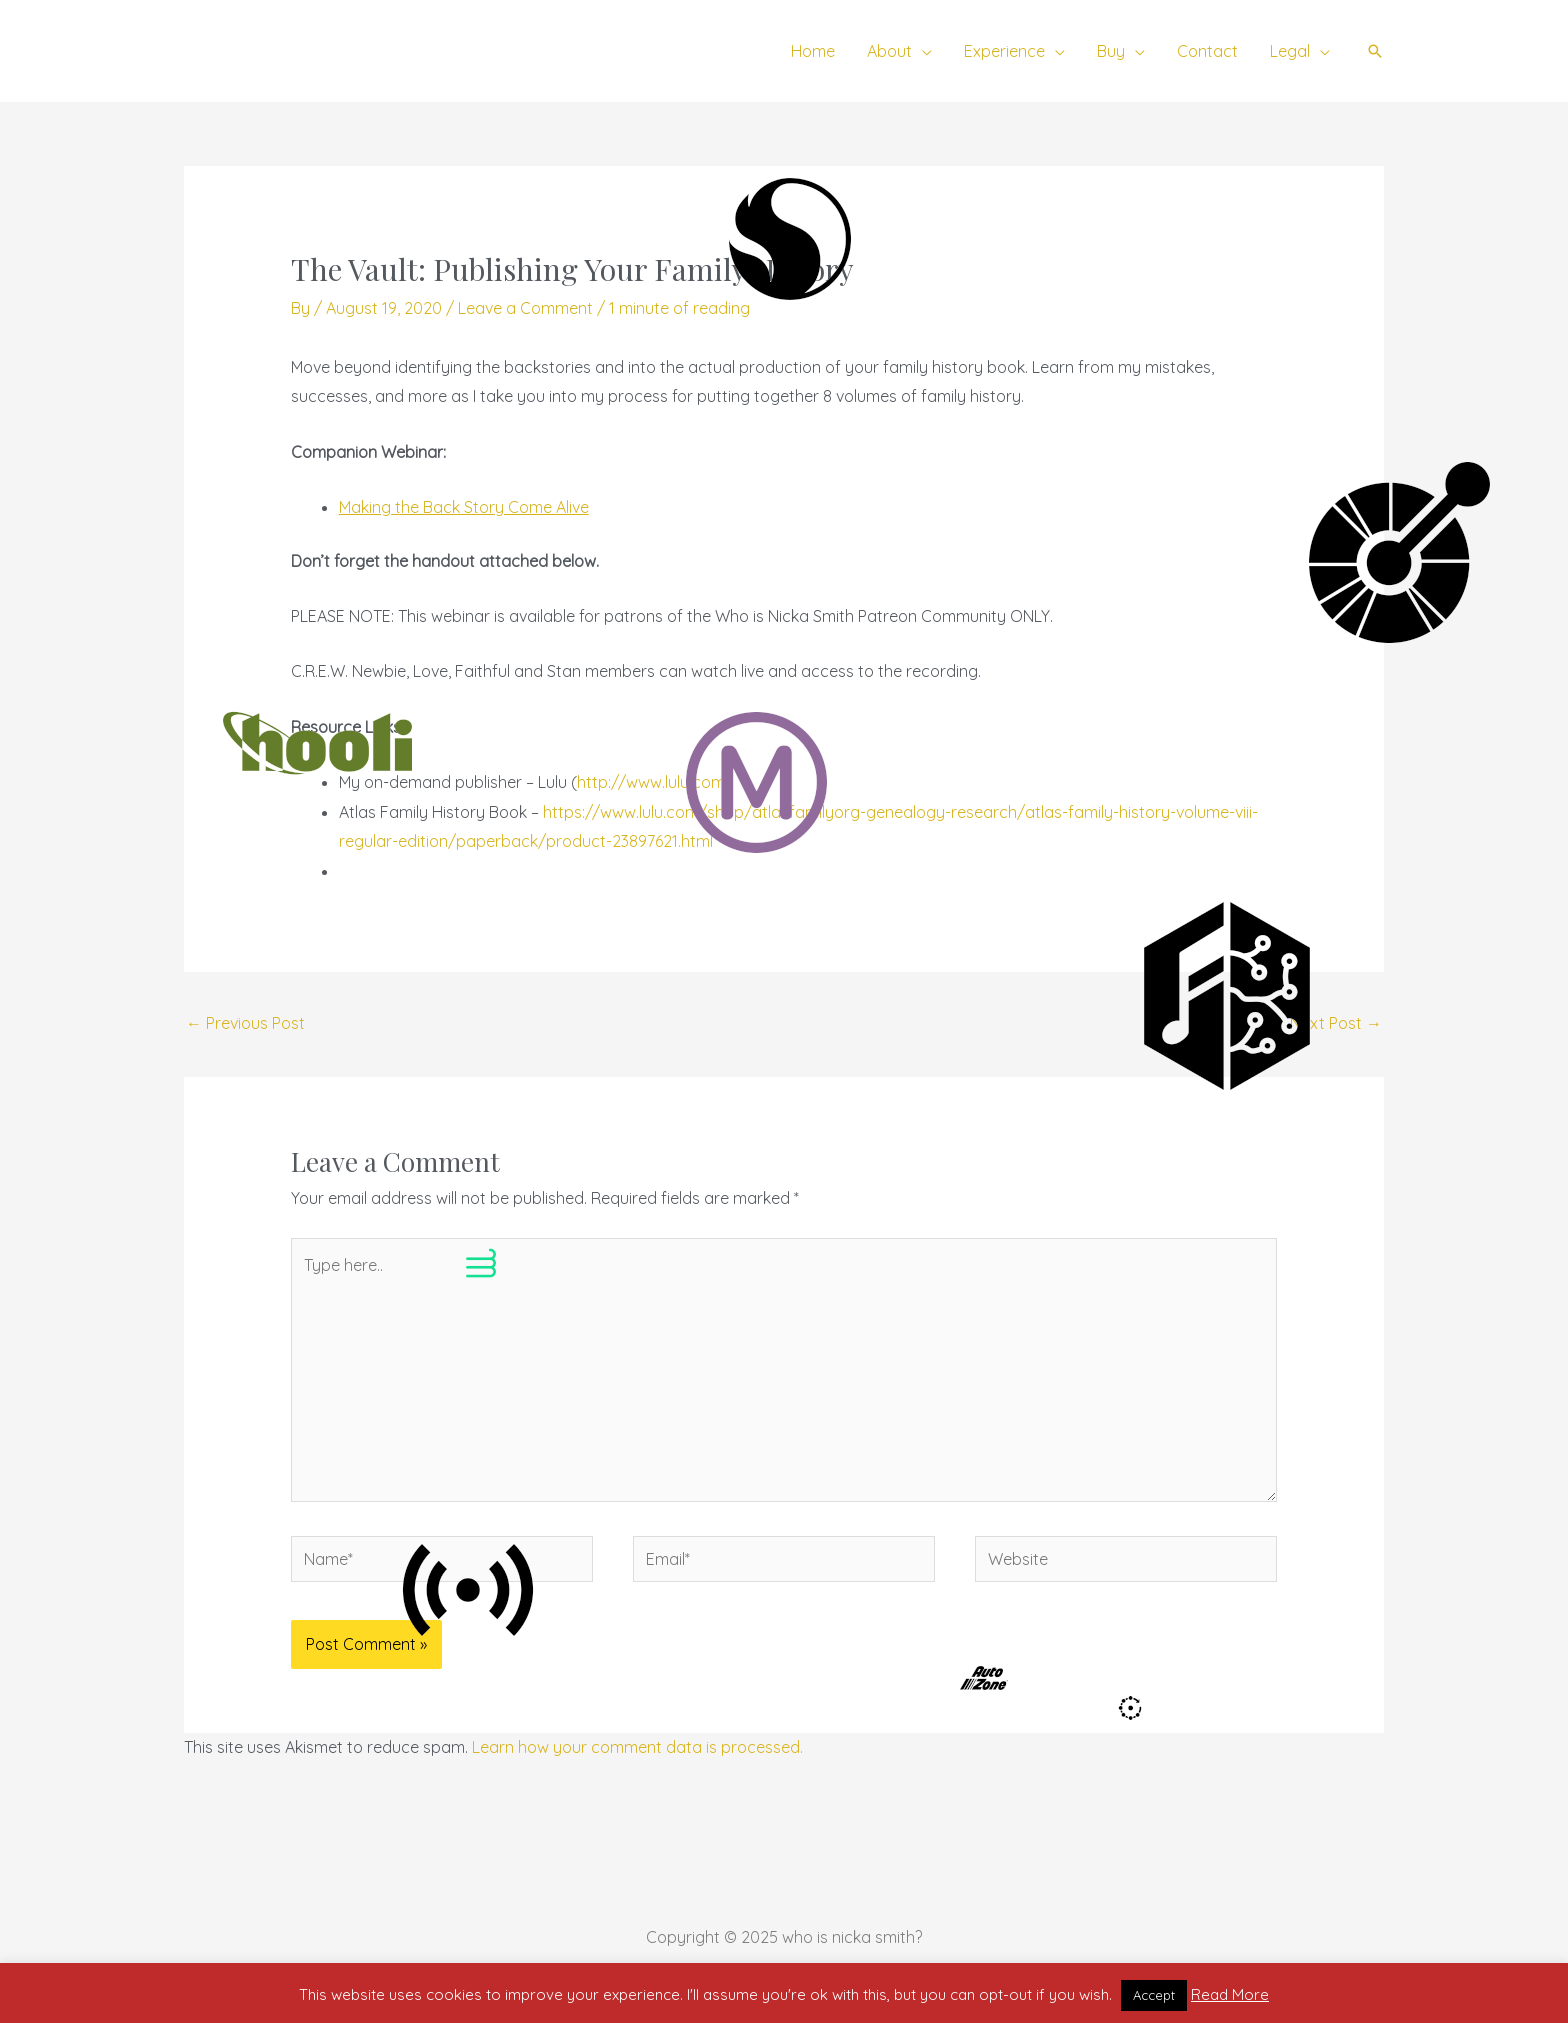 This screenshot has height=2023, width=1568. What do you see at coordinates (756, 782) in the screenshot?
I see `open the Paris Metro transit app` at bounding box center [756, 782].